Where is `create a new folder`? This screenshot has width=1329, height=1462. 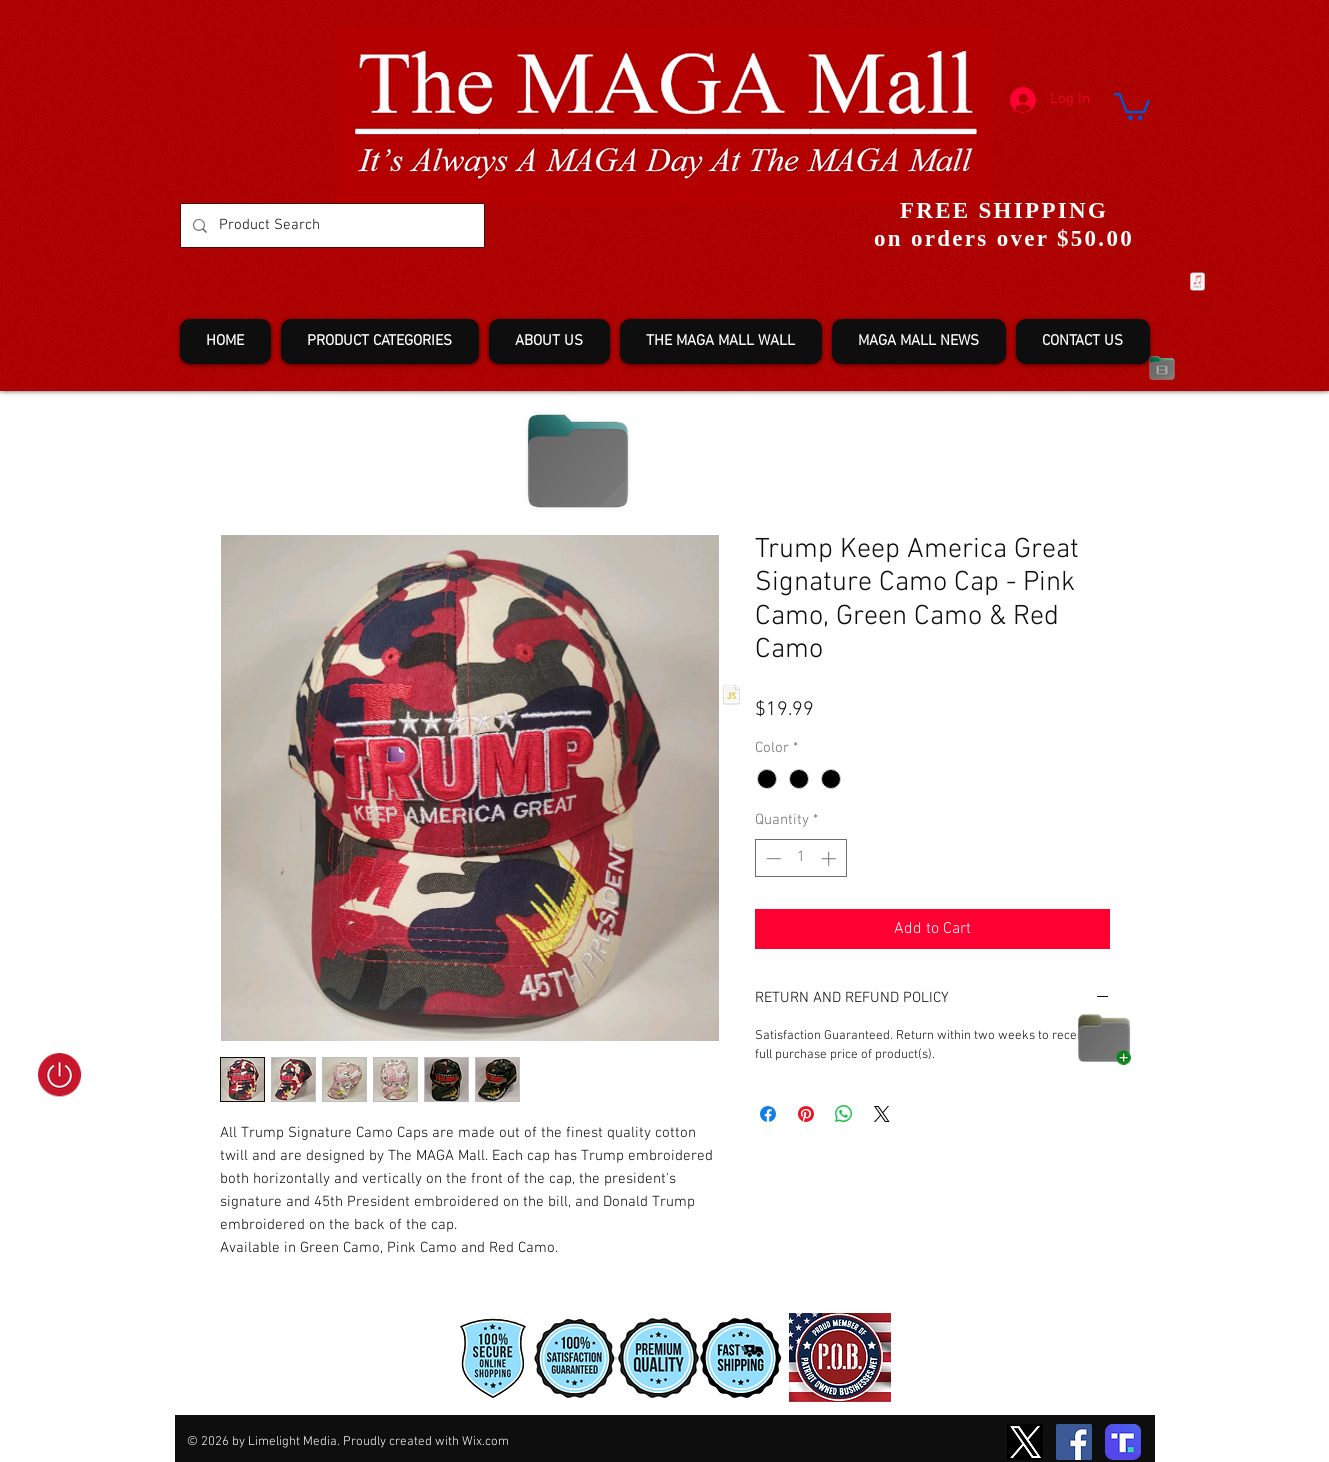
create a new folder is located at coordinates (1104, 1038).